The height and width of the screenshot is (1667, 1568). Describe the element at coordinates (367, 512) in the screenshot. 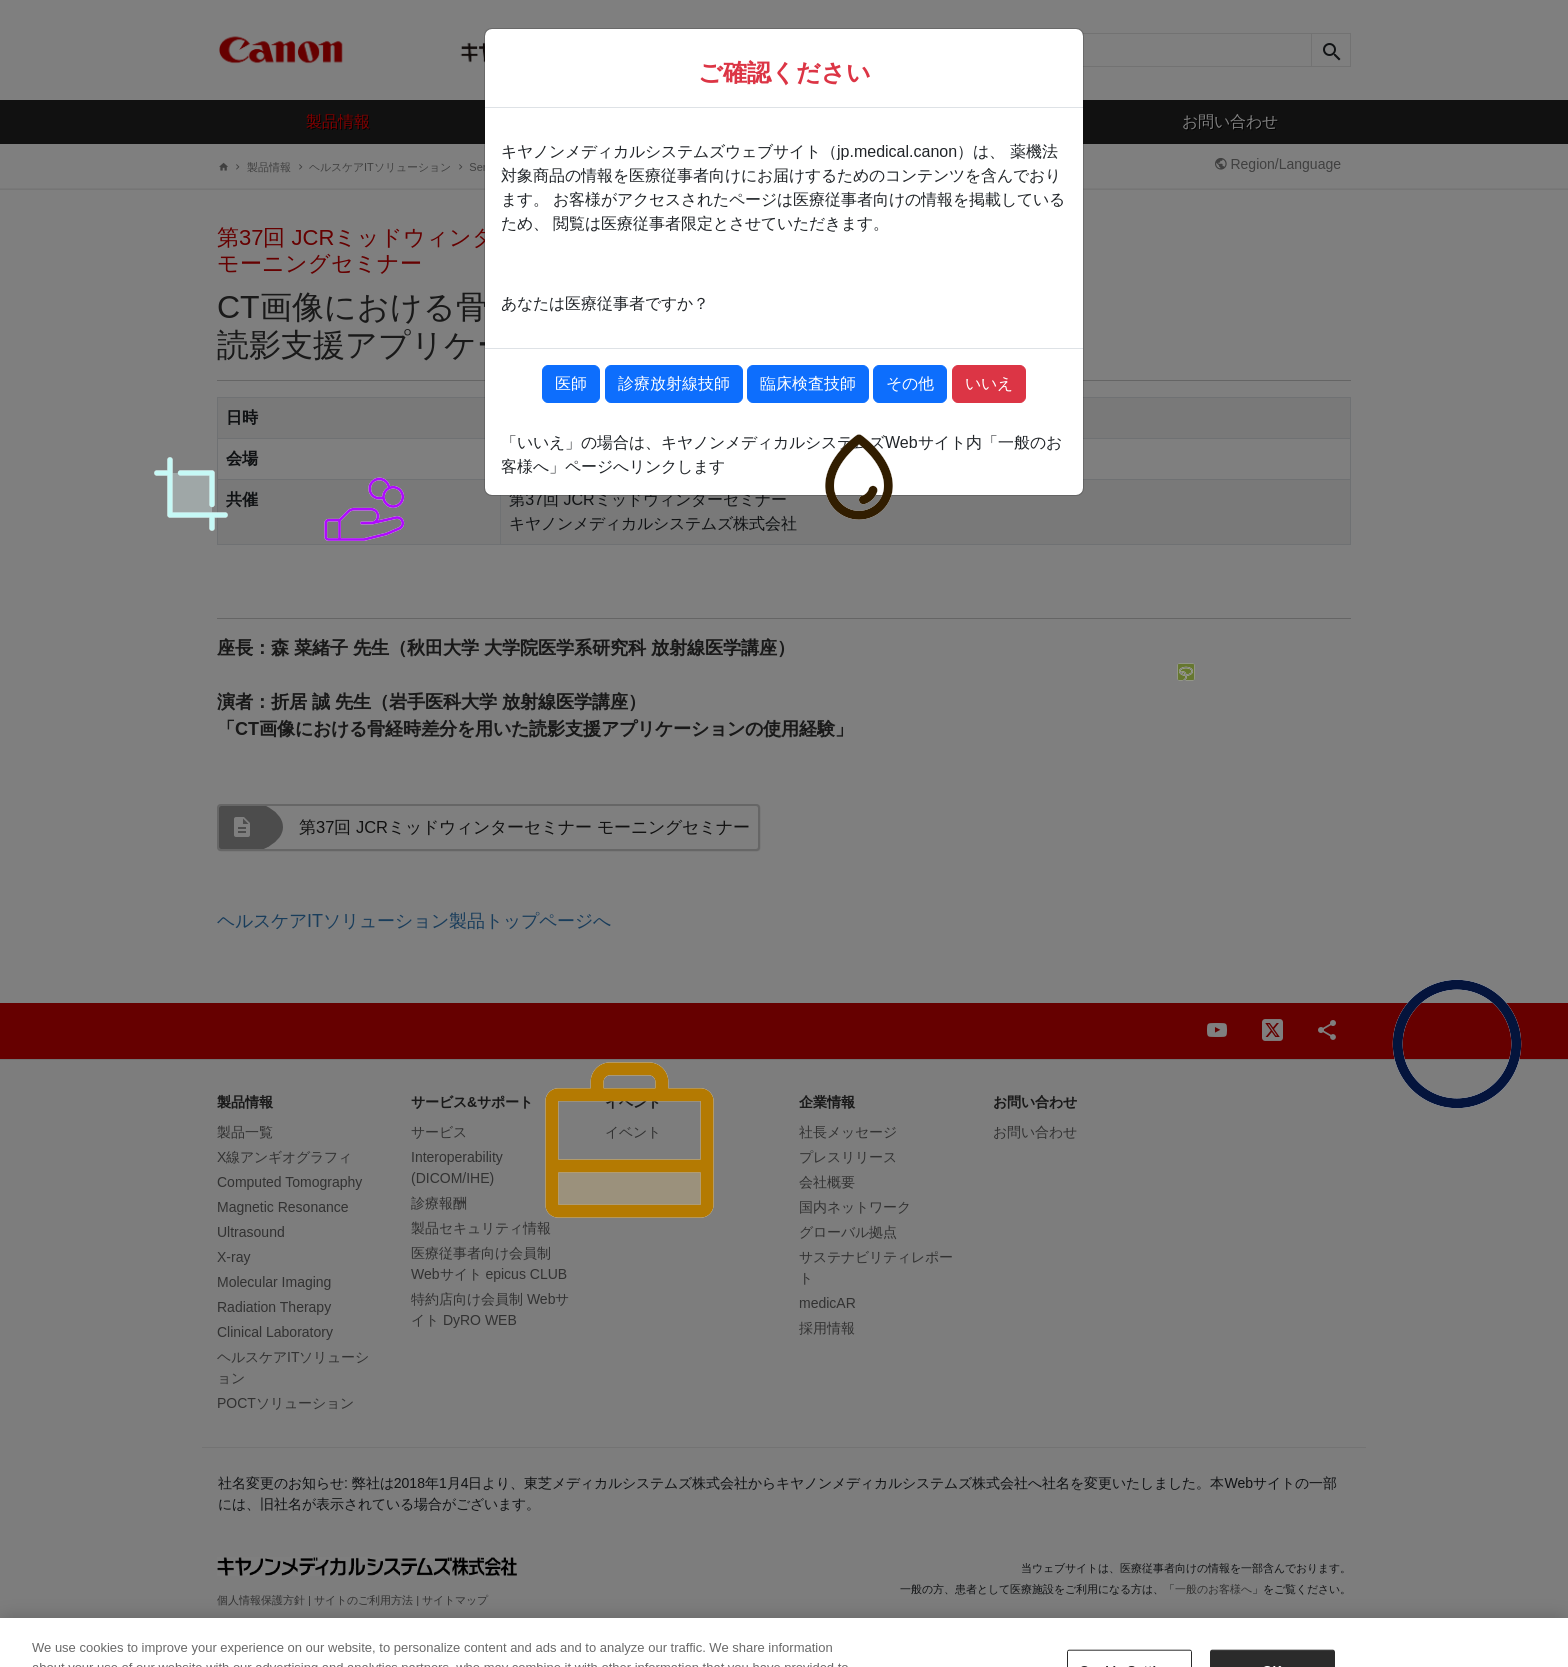

I see `make a payment or donation` at that location.